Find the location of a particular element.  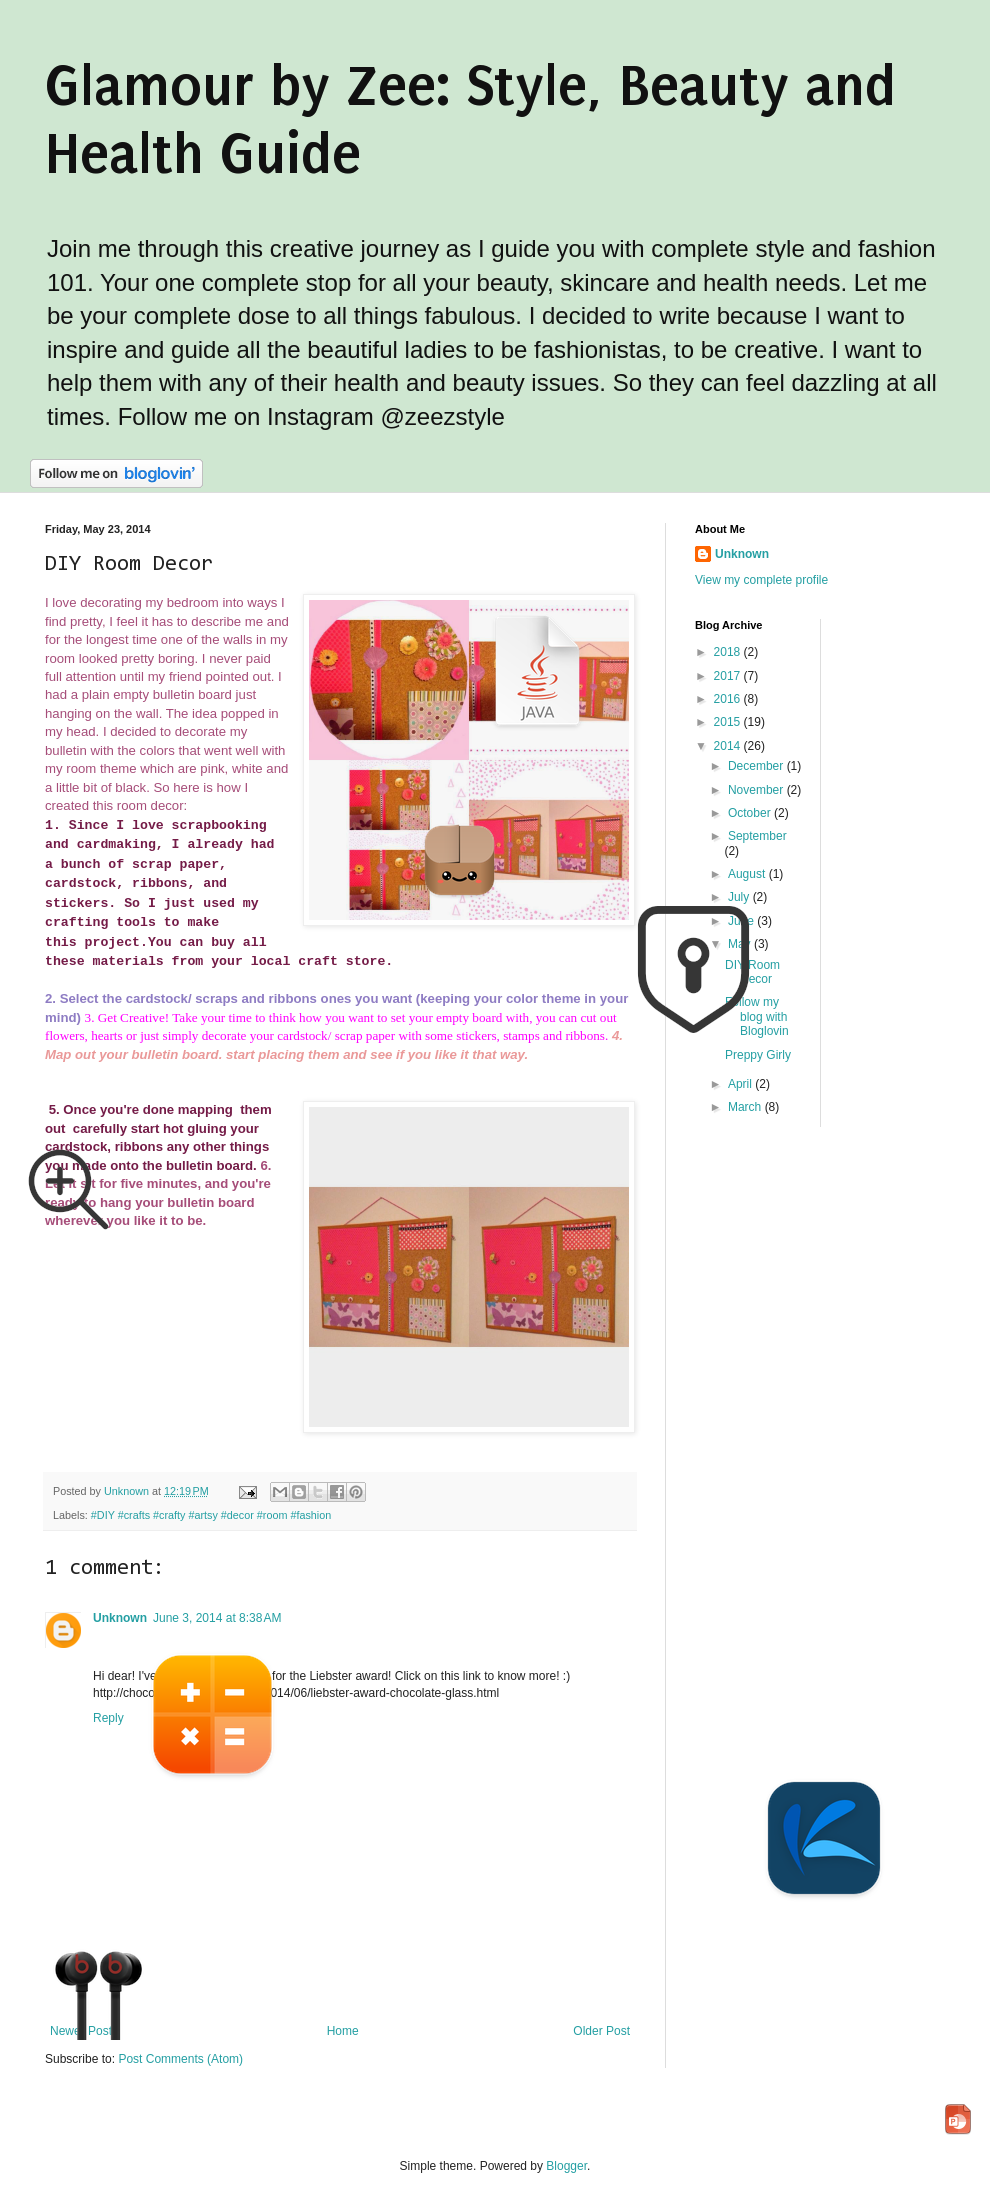

access device security settings is located at coordinates (693, 969).